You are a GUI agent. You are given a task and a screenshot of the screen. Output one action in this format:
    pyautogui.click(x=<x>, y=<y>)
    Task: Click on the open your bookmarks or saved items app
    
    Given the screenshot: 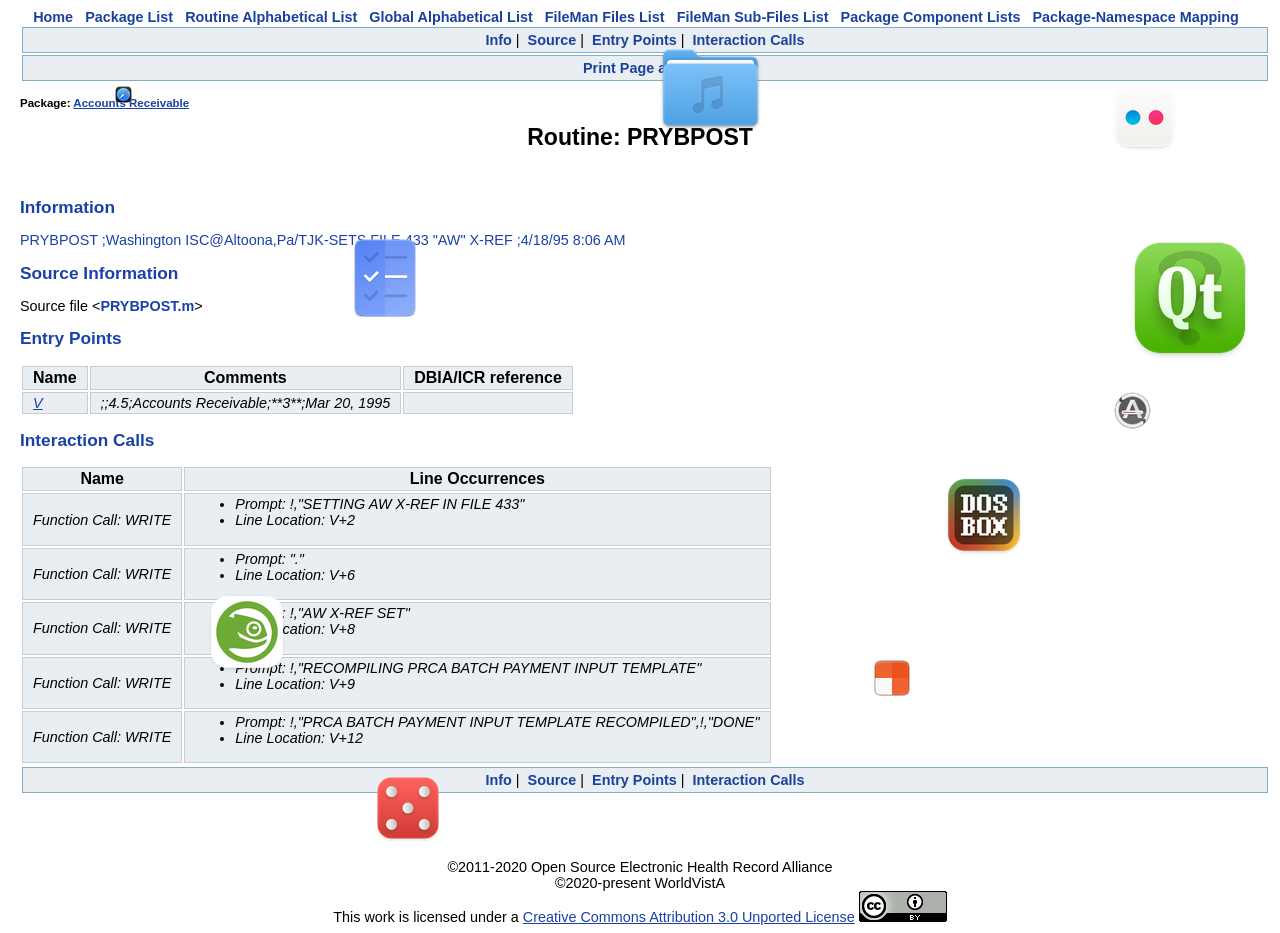 What is the action you would take?
    pyautogui.click(x=385, y=278)
    